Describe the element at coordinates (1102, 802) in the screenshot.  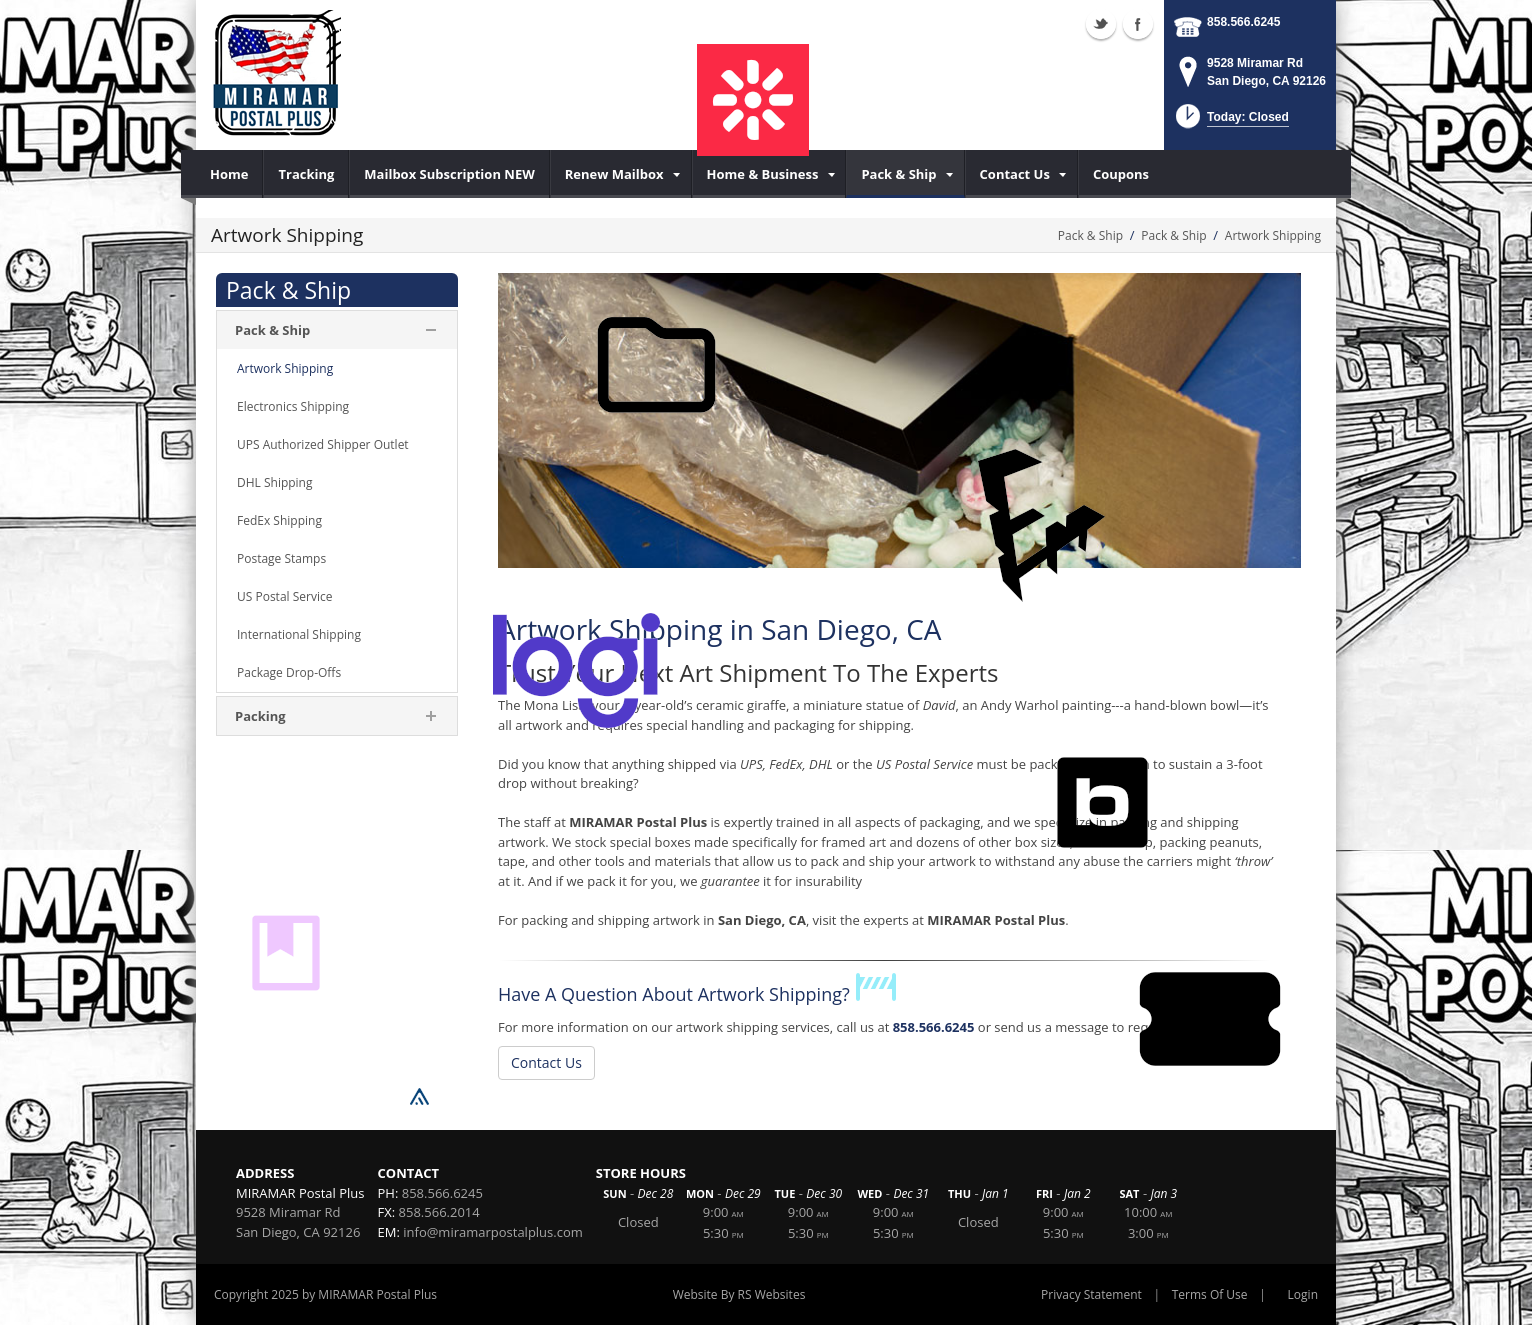
I see `bimobject logo` at that location.